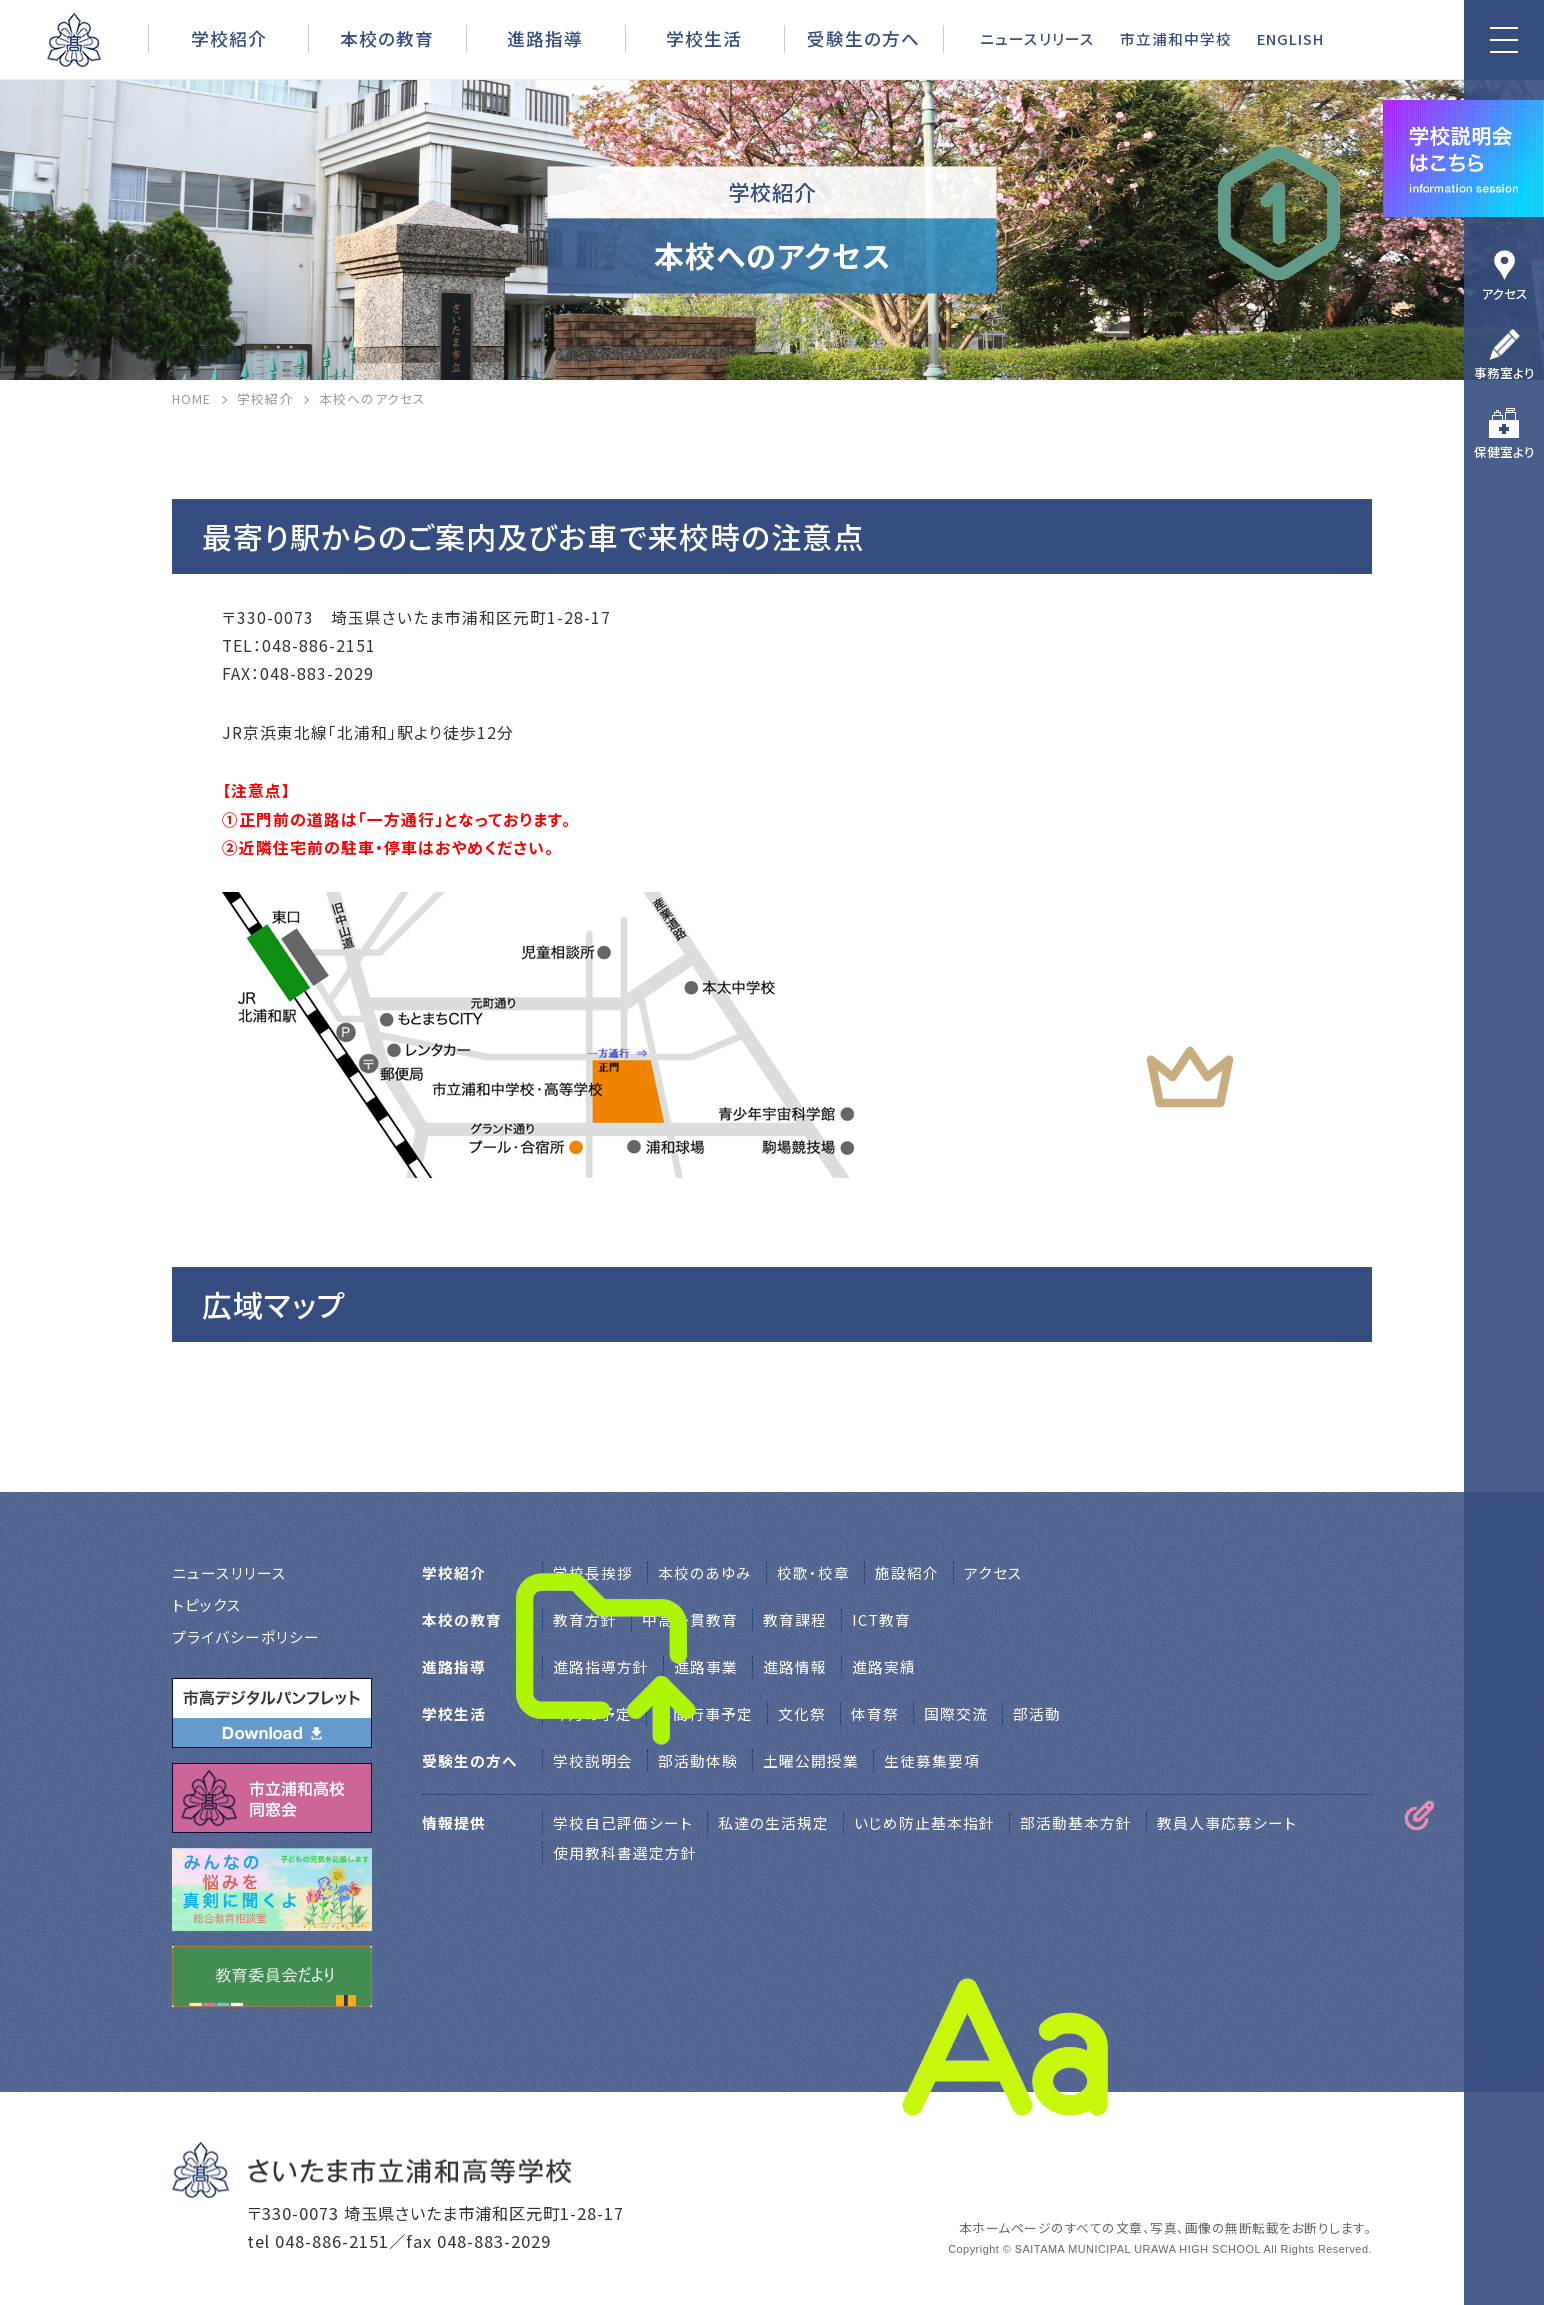 This screenshot has height=2305, width=1544. I want to click on edit your profile or settings, so click(1419, 1815).